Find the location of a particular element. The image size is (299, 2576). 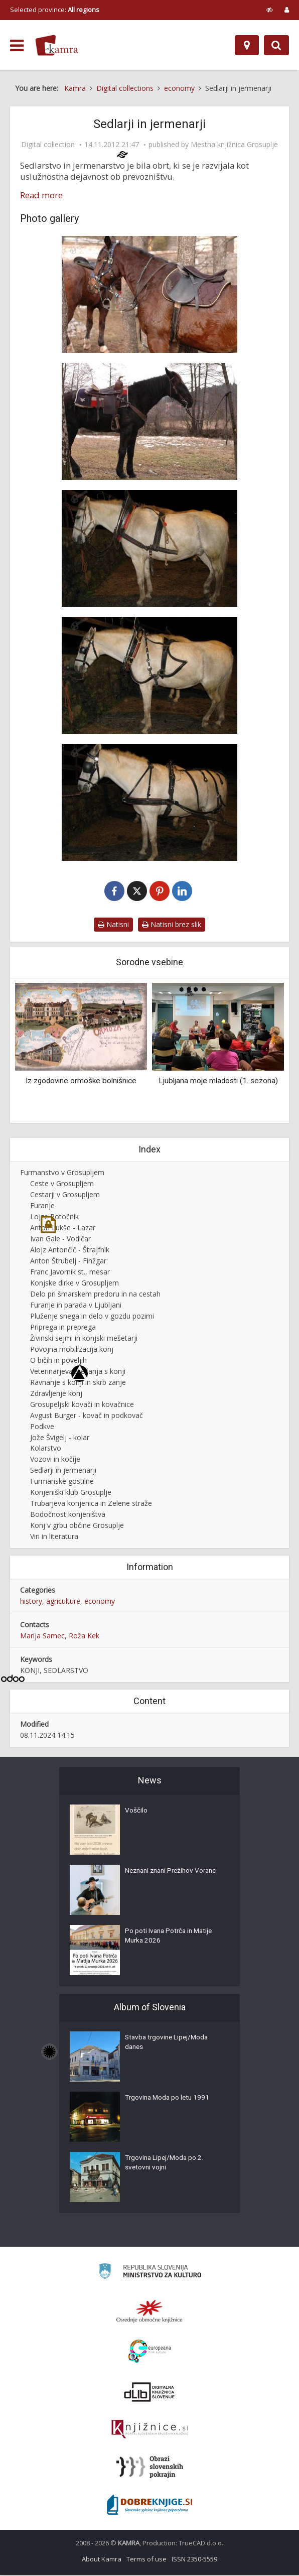

interact.js library logo is located at coordinates (79, 1373).